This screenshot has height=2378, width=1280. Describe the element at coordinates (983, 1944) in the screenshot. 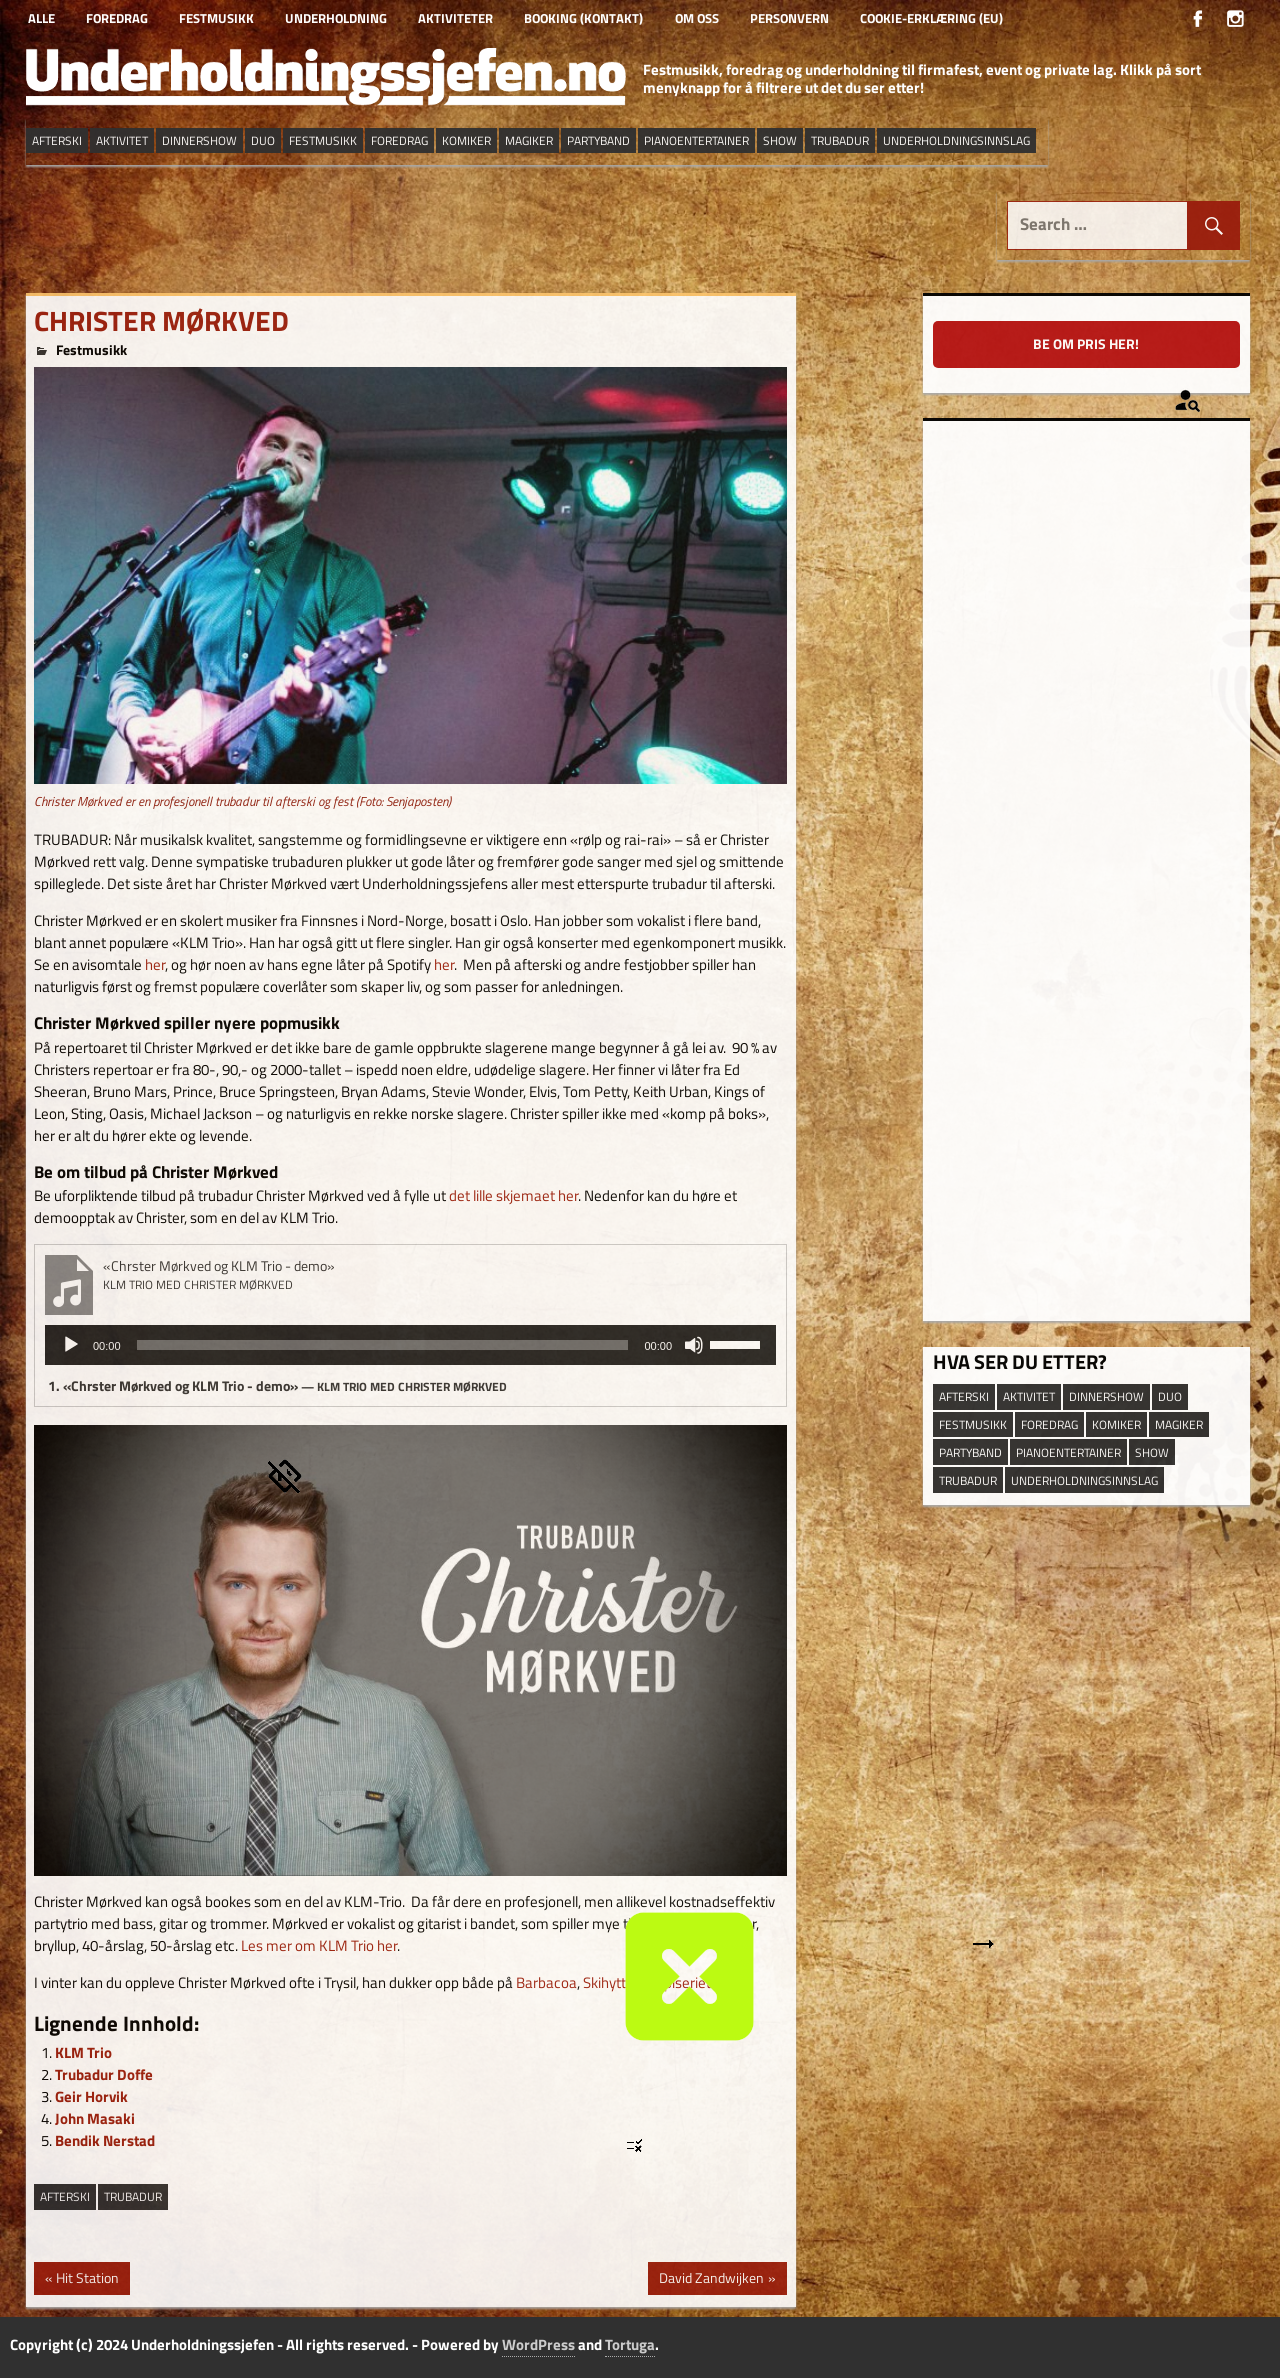

I see `indicates no change or stable trend` at that location.